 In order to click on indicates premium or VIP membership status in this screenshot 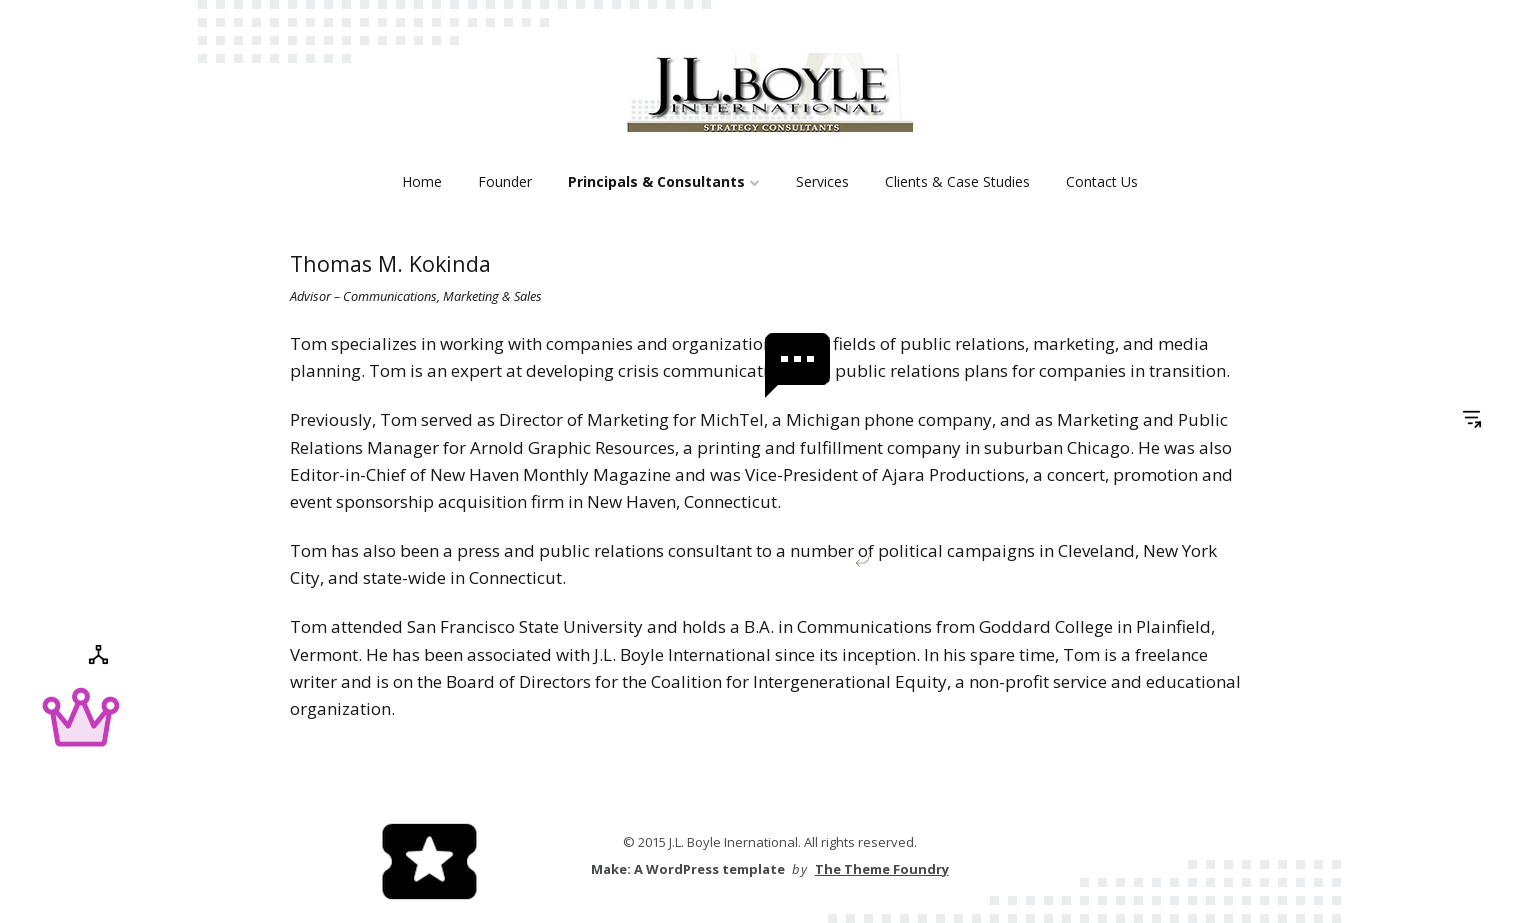, I will do `click(81, 721)`.